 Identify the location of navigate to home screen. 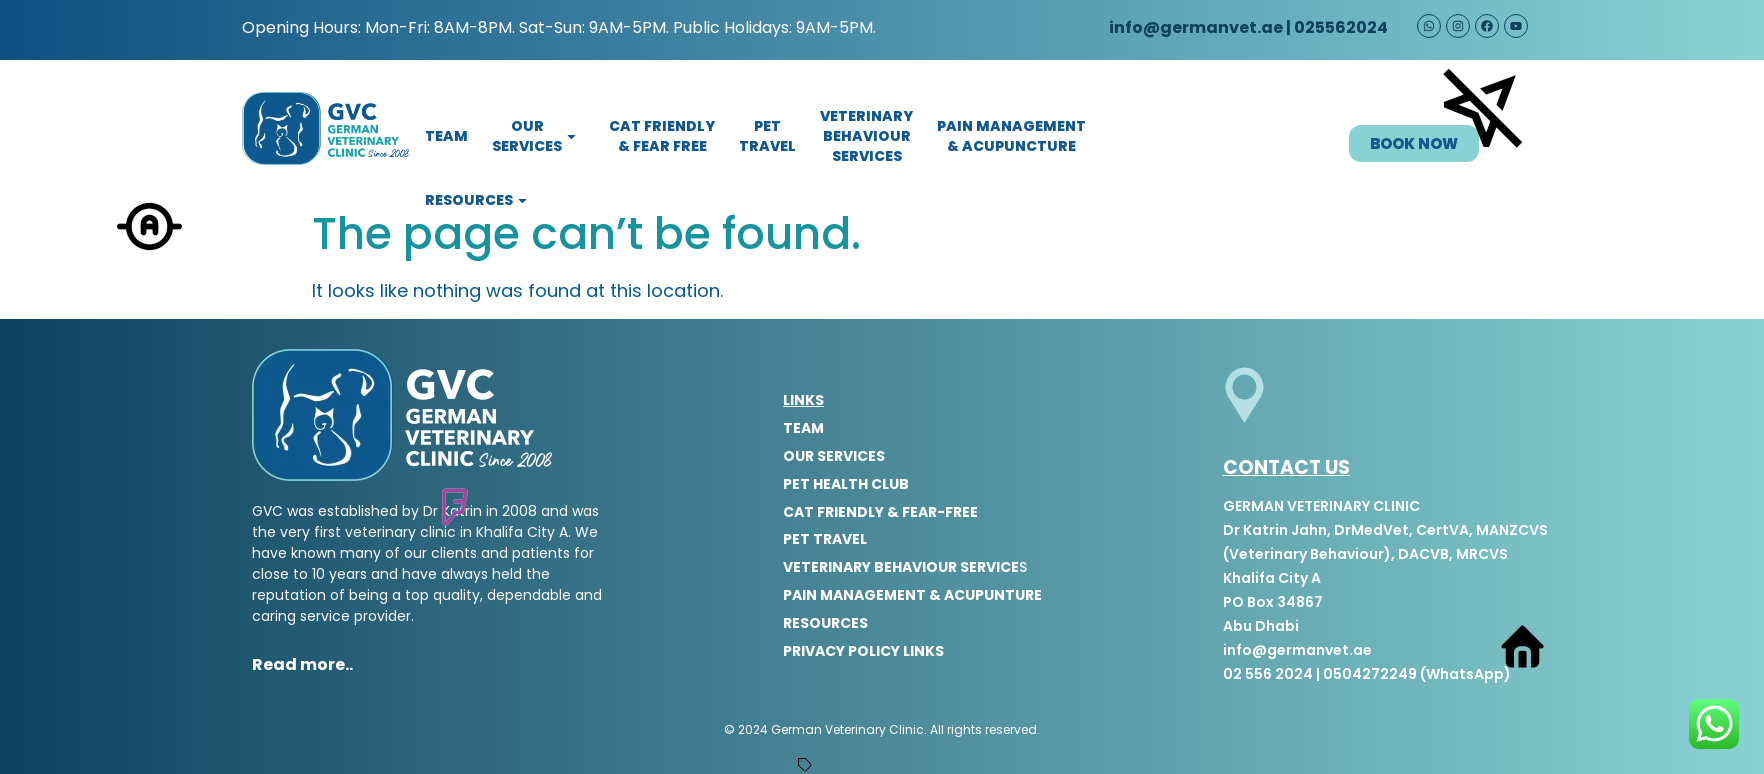
(1522, 646).